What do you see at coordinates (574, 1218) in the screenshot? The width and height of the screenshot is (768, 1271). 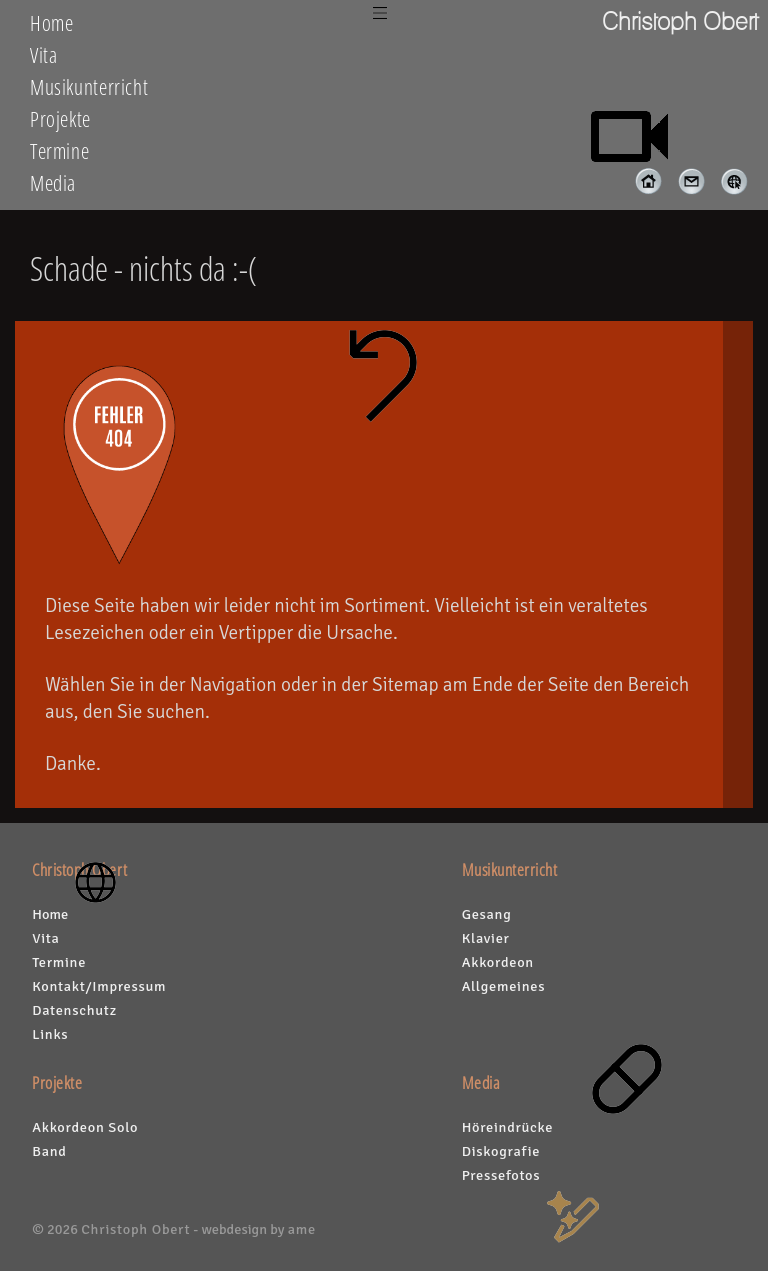 I see `edit with AI assistance` at bounding box center [574, 1218].